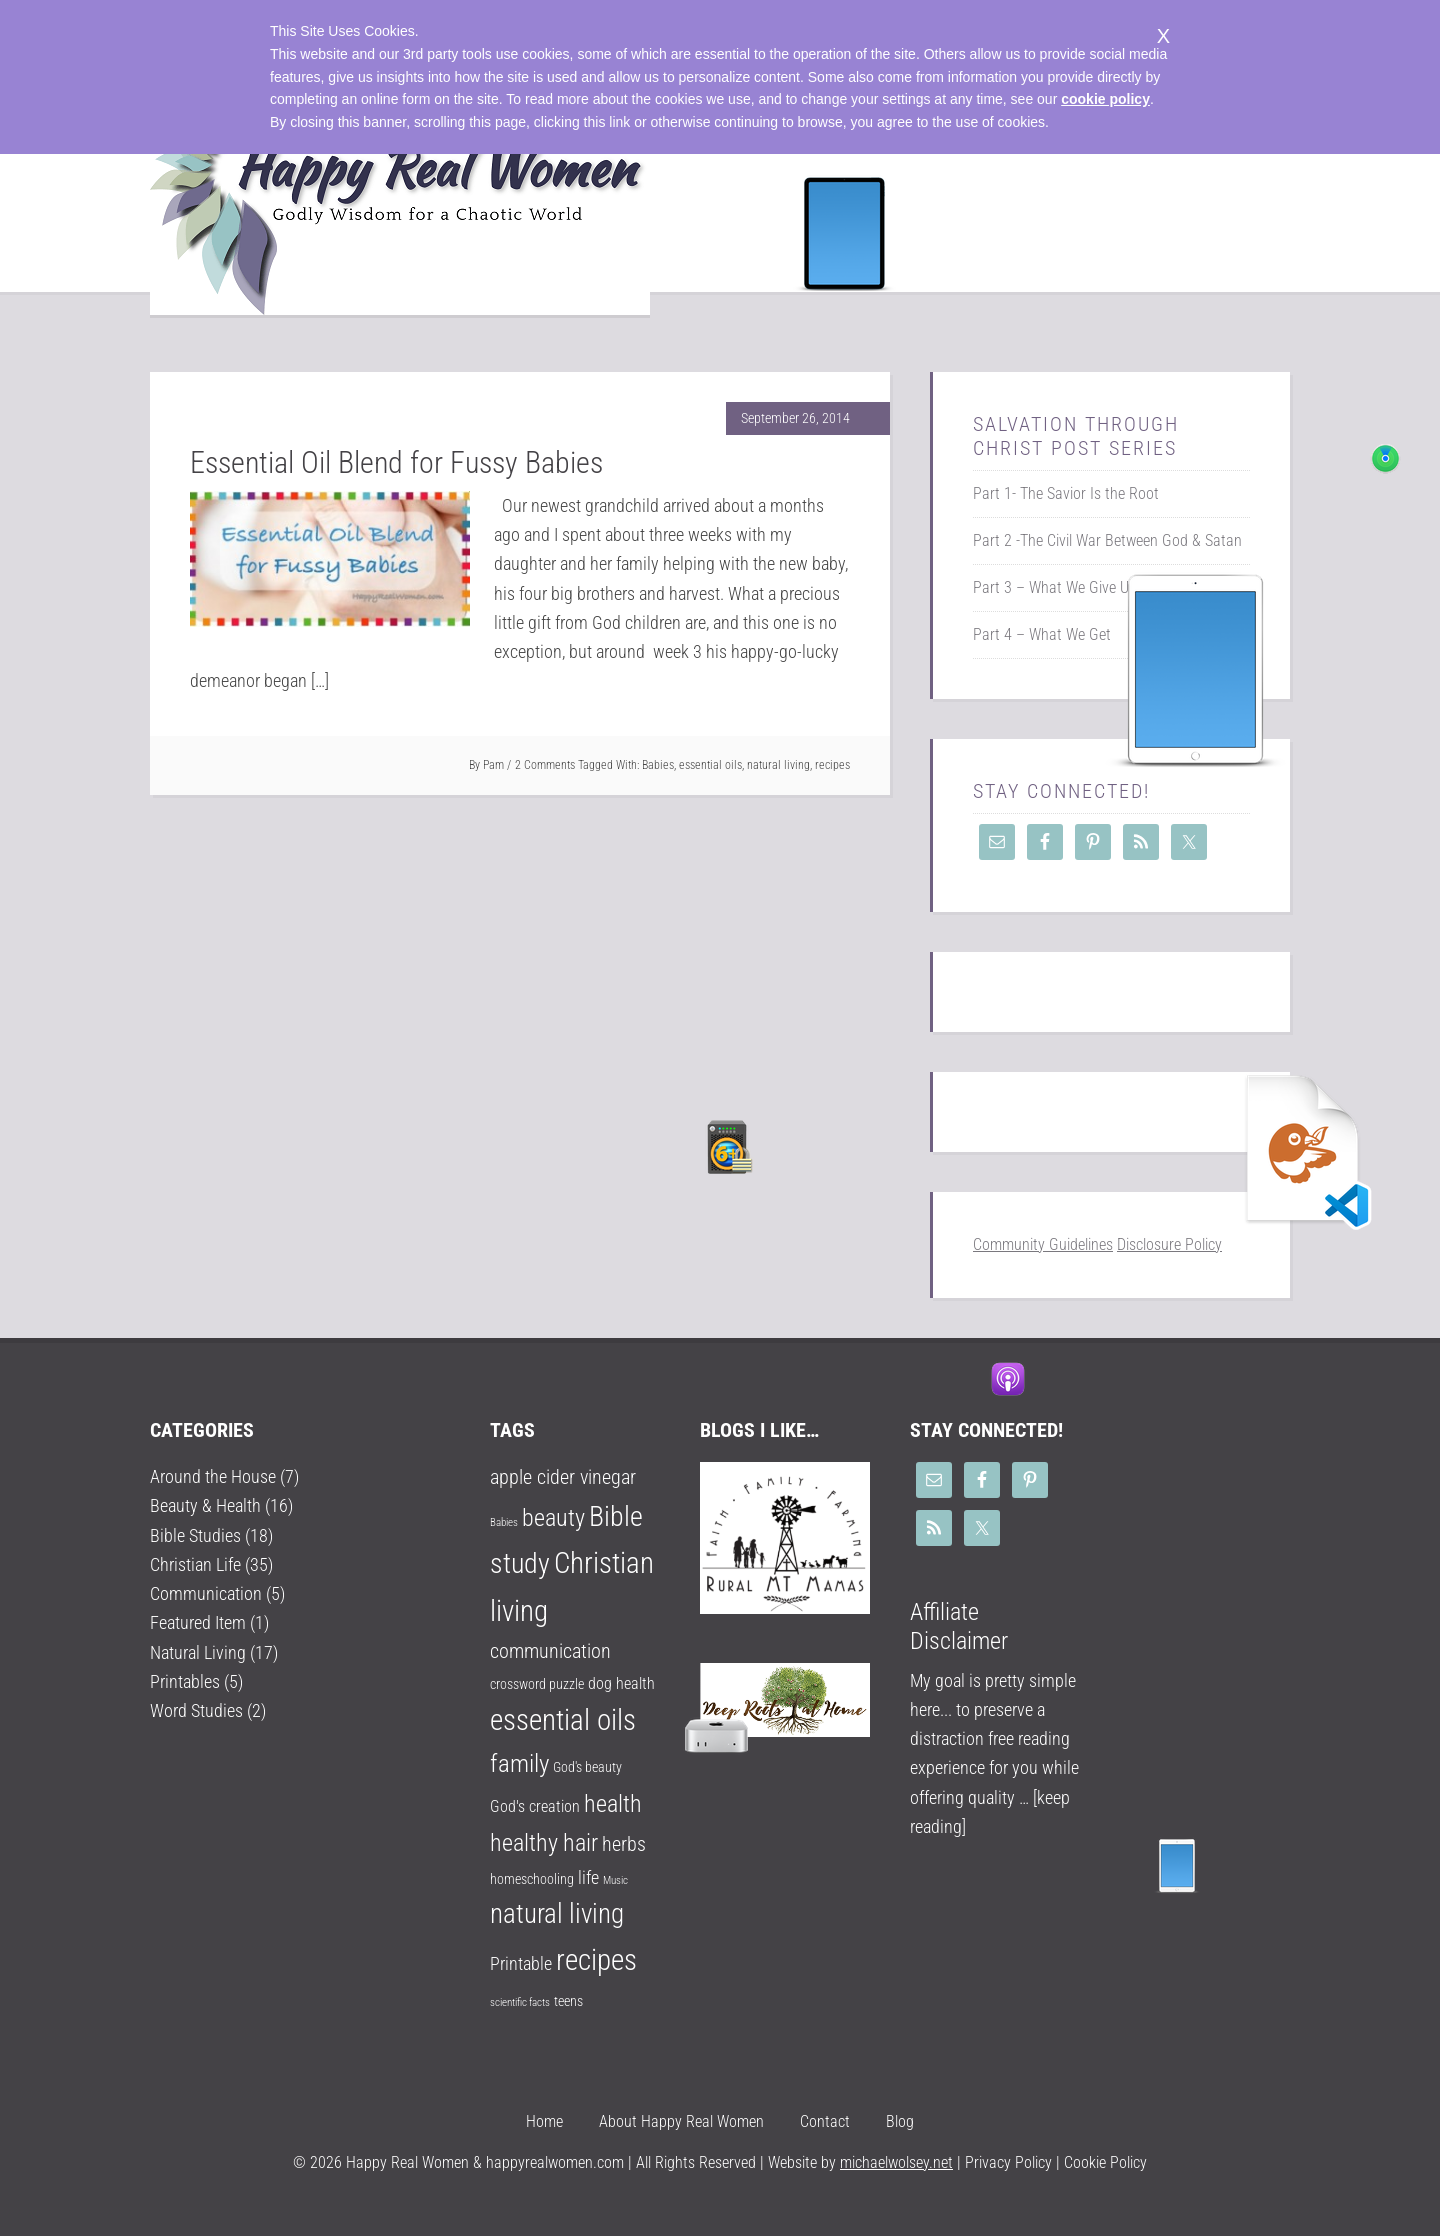  Describe the element at coordinates (1302, 1151) in the screenshot. I see `bower package manager file in Visual Studio Code` at that location.